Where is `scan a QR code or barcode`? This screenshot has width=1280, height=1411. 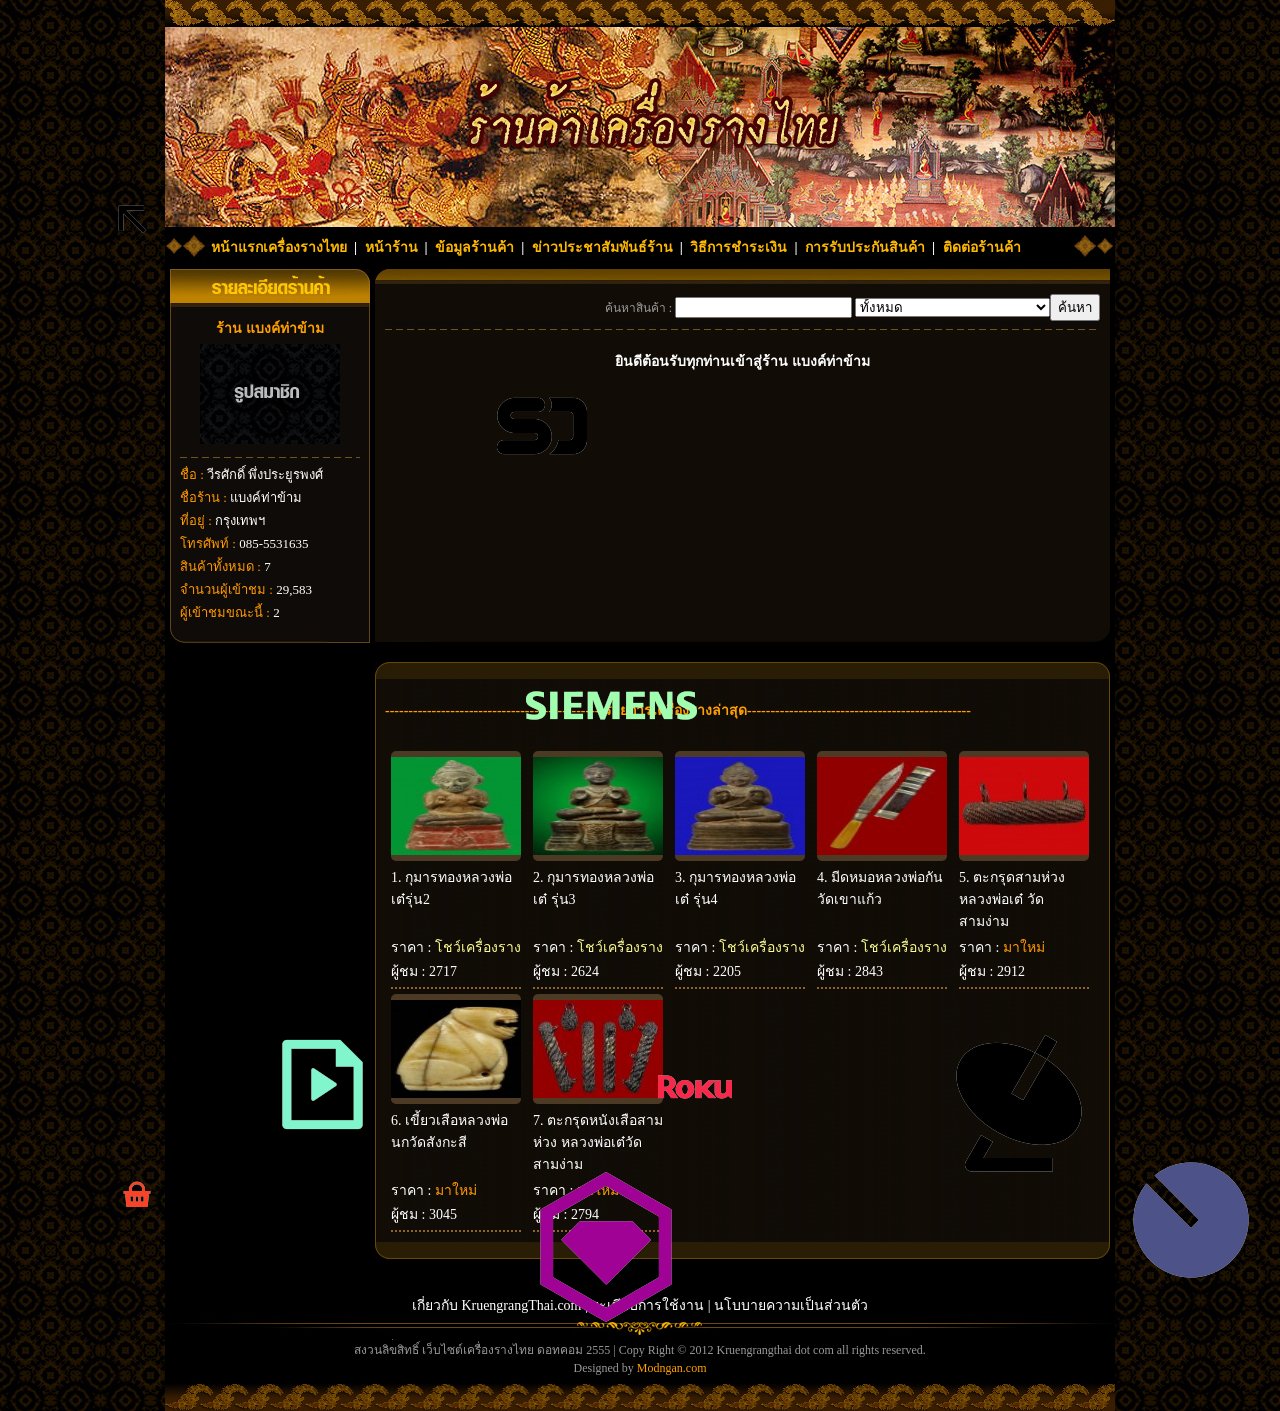 scan a QR code or barcode is located at coordinates (1191, 1220).